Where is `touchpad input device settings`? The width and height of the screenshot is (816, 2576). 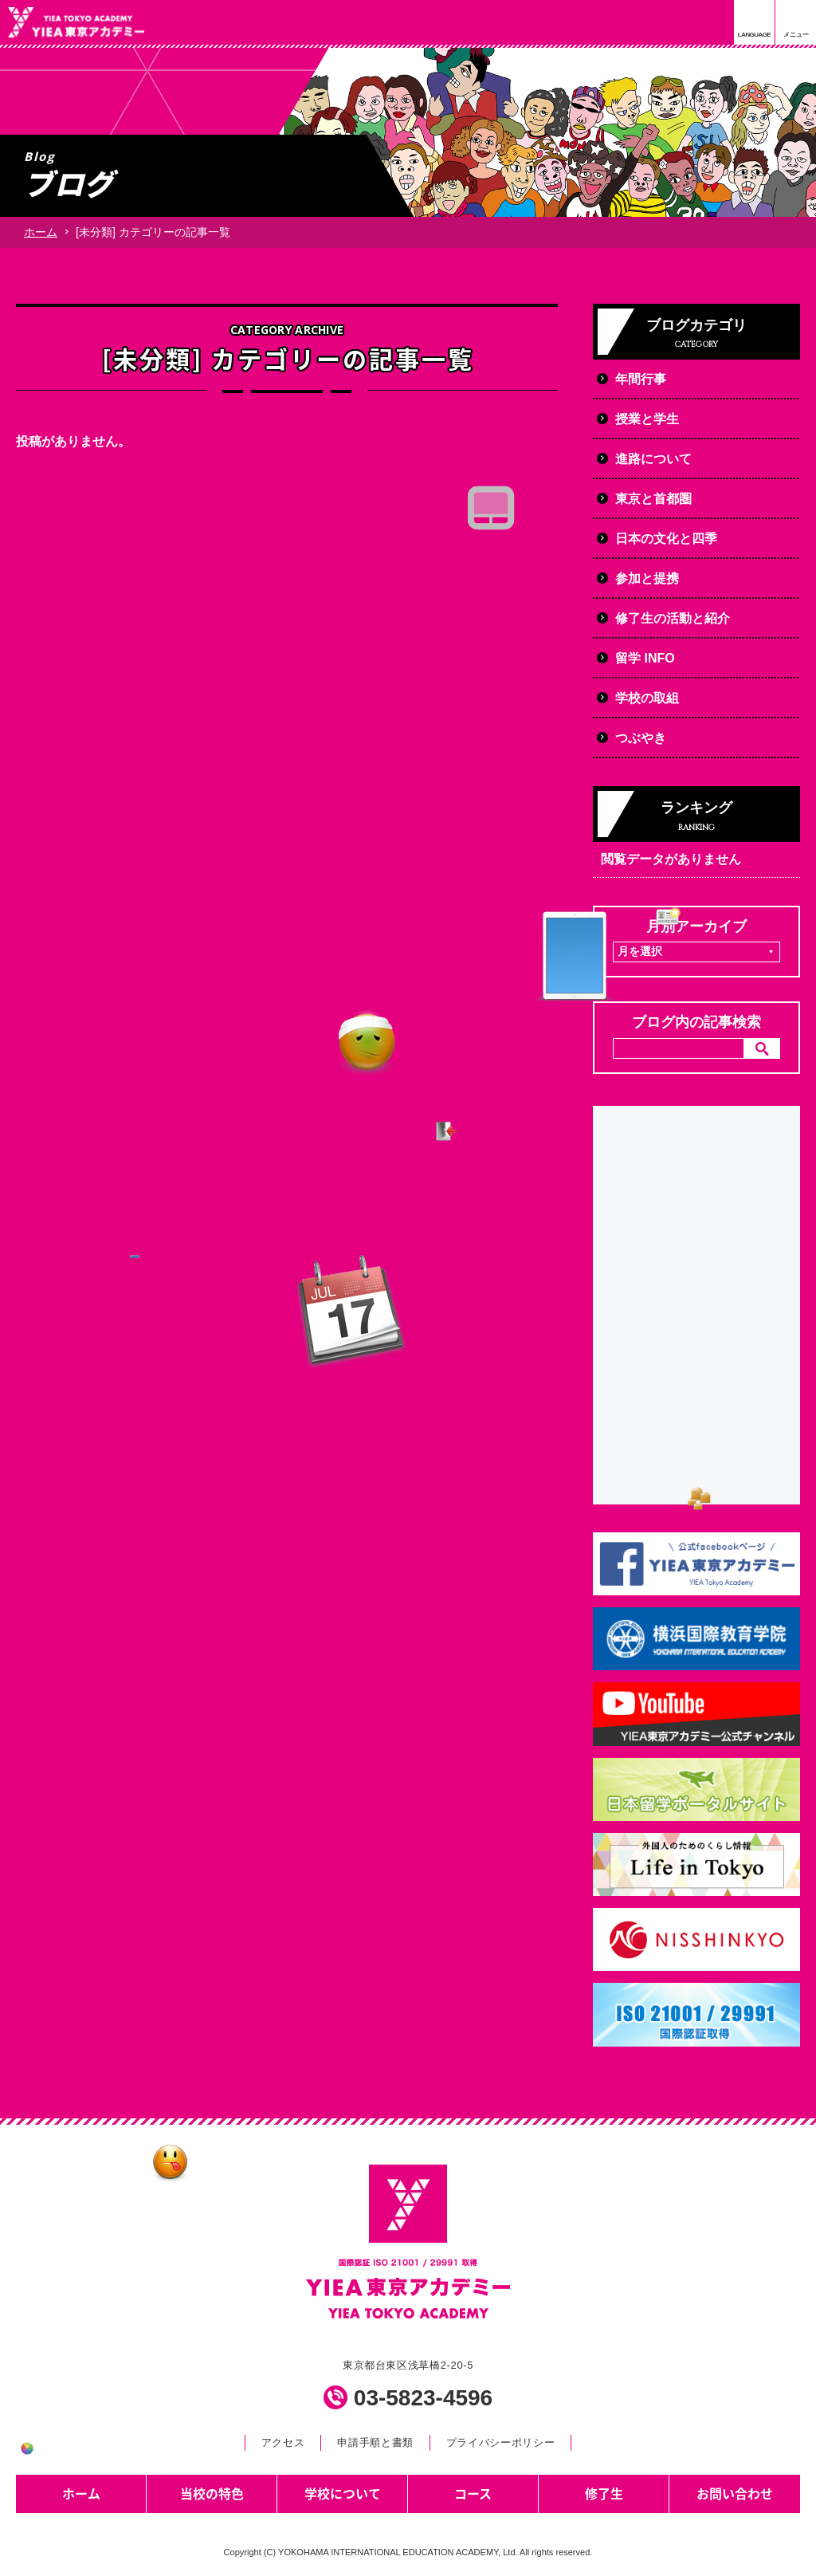 touchpad input device settings is located at coordinates (492, 508).